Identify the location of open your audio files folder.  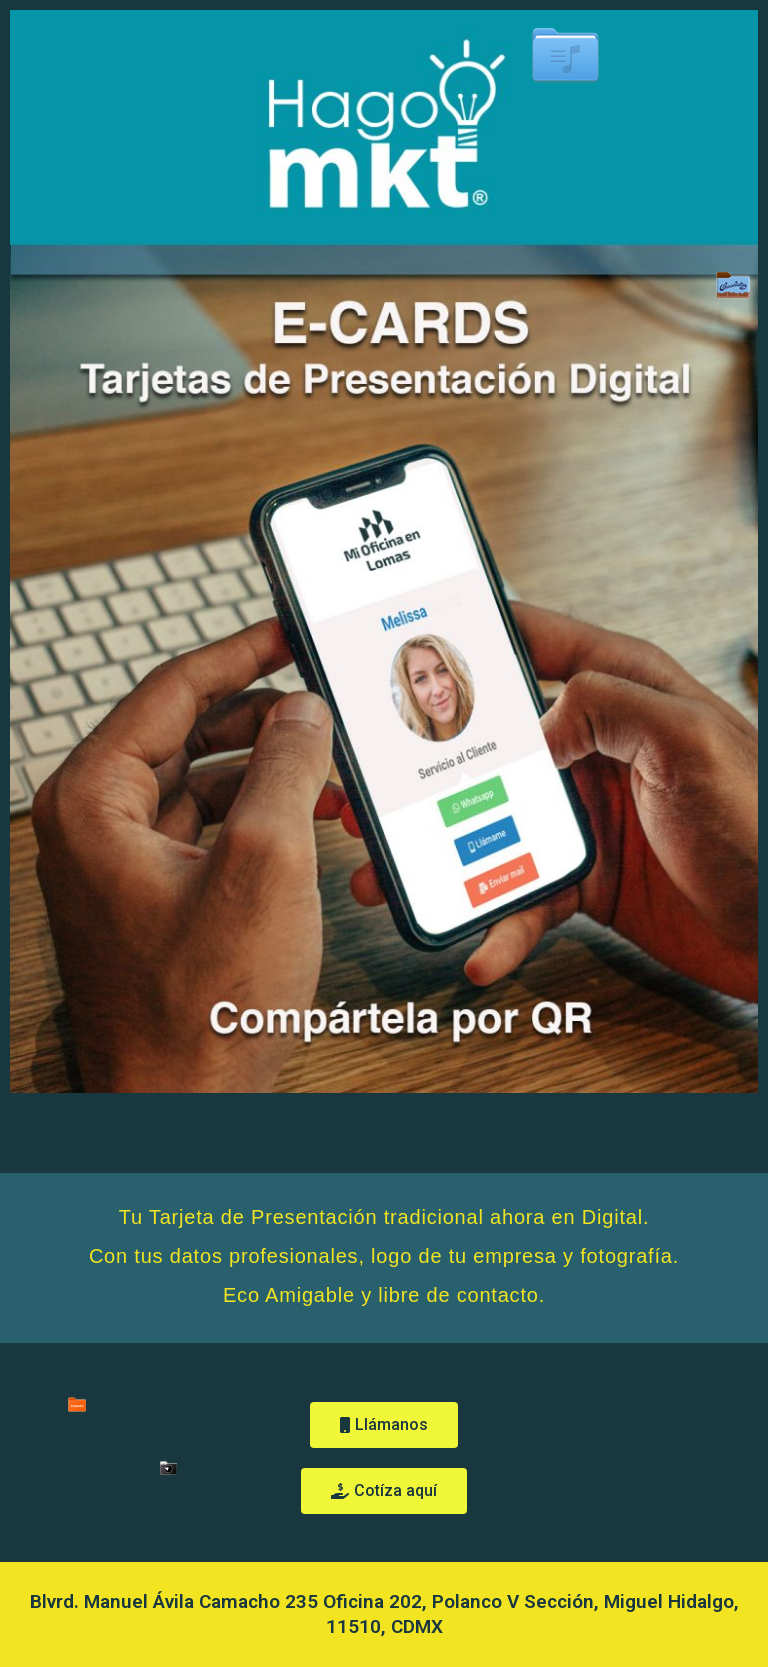
(565, 54).